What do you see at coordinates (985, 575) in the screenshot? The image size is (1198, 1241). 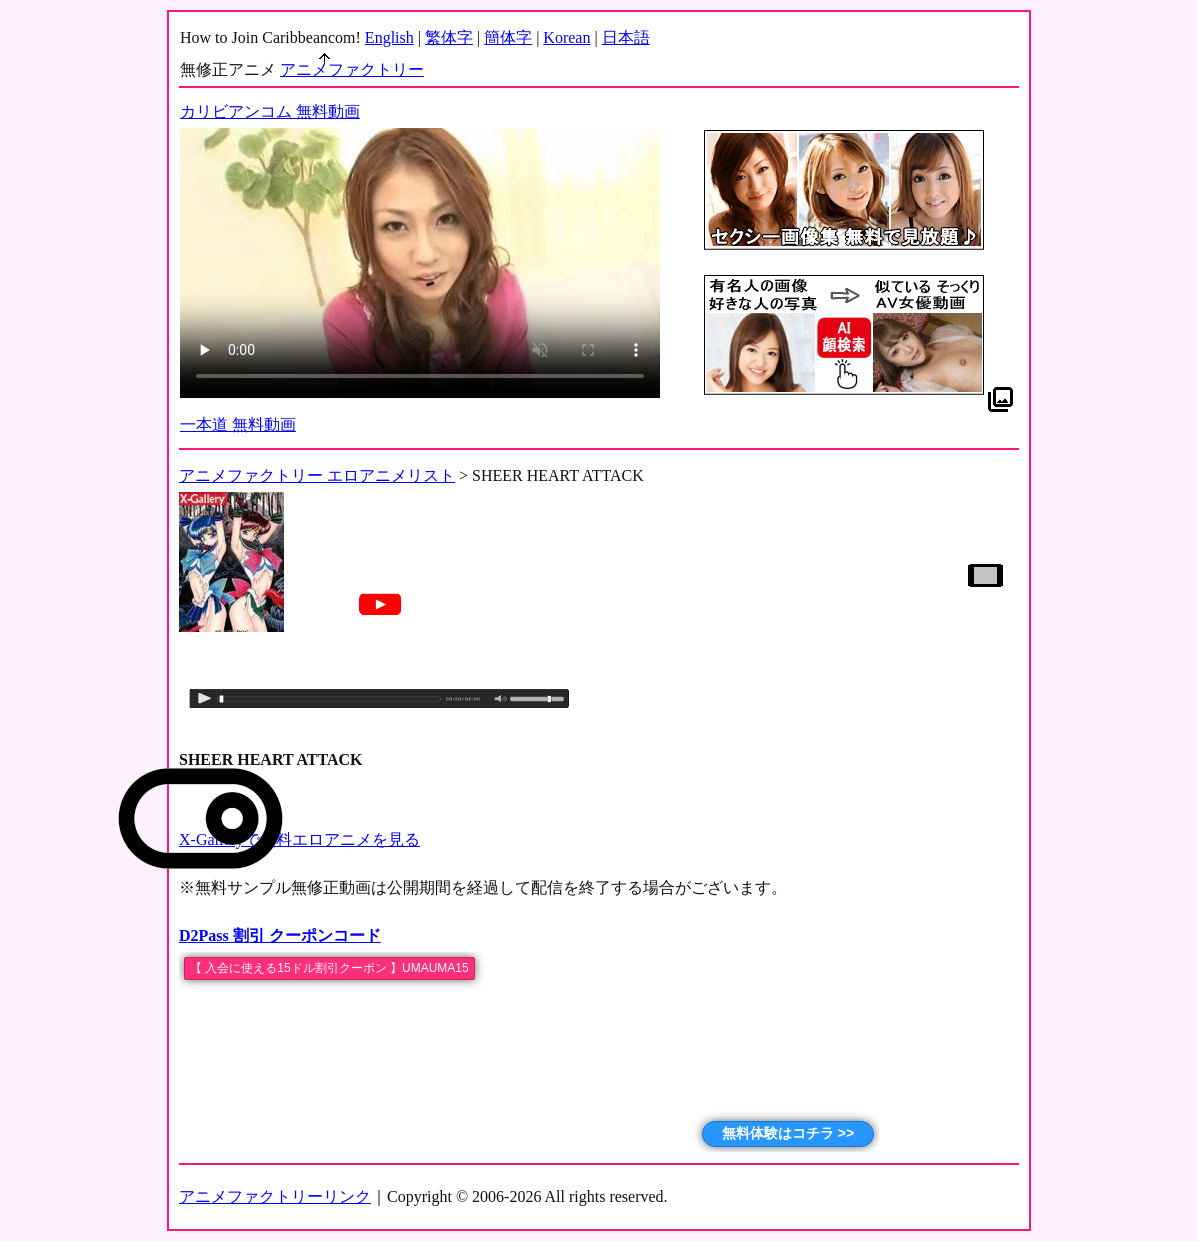 I see `switch to landscape orientation` at bounding box center [985, 575].